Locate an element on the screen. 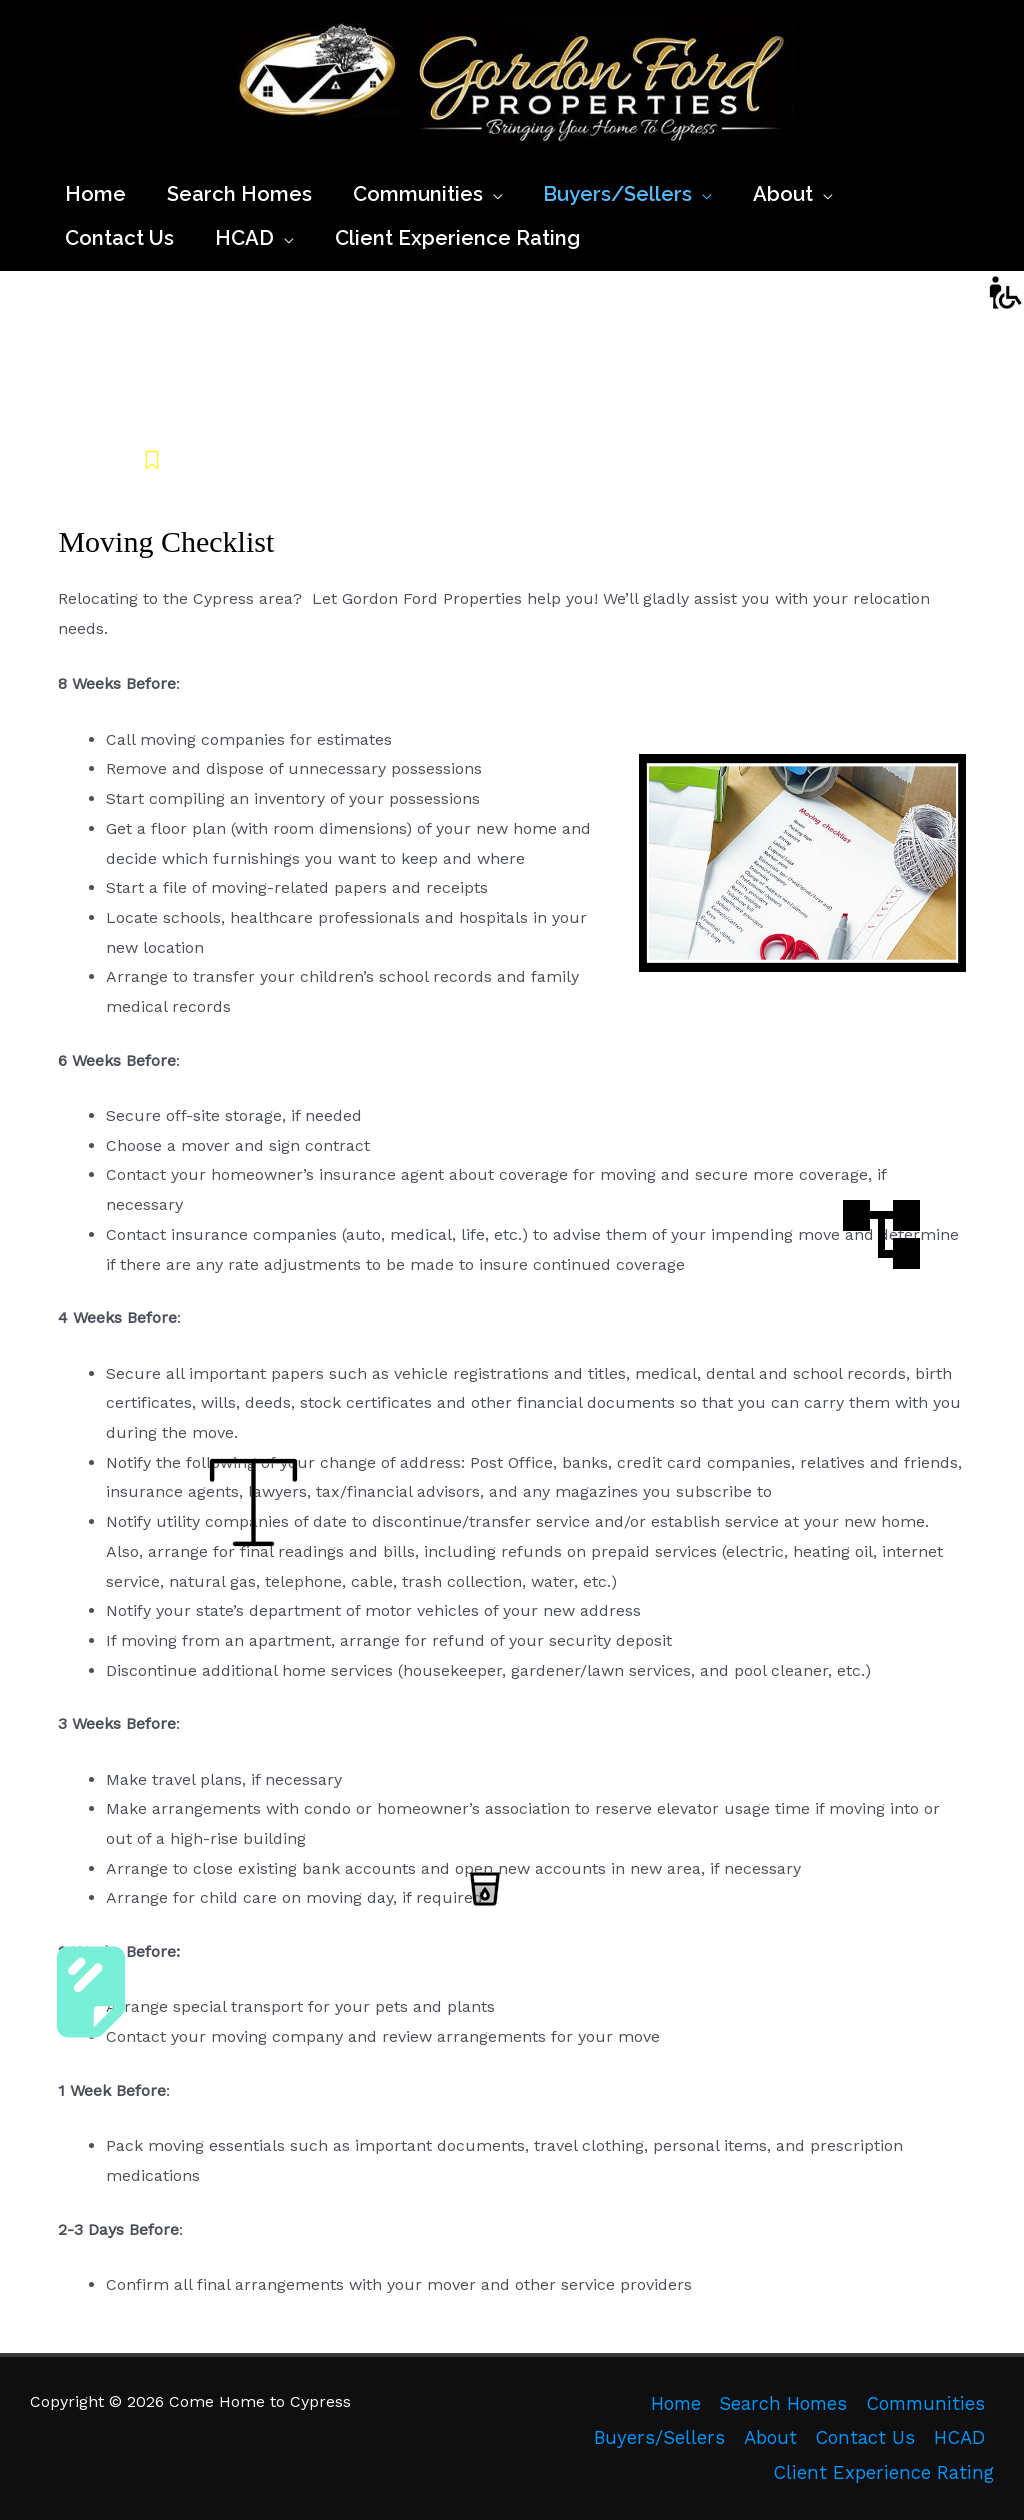  find nearby drink or beverage locations is located at coordinates (485, 1889).